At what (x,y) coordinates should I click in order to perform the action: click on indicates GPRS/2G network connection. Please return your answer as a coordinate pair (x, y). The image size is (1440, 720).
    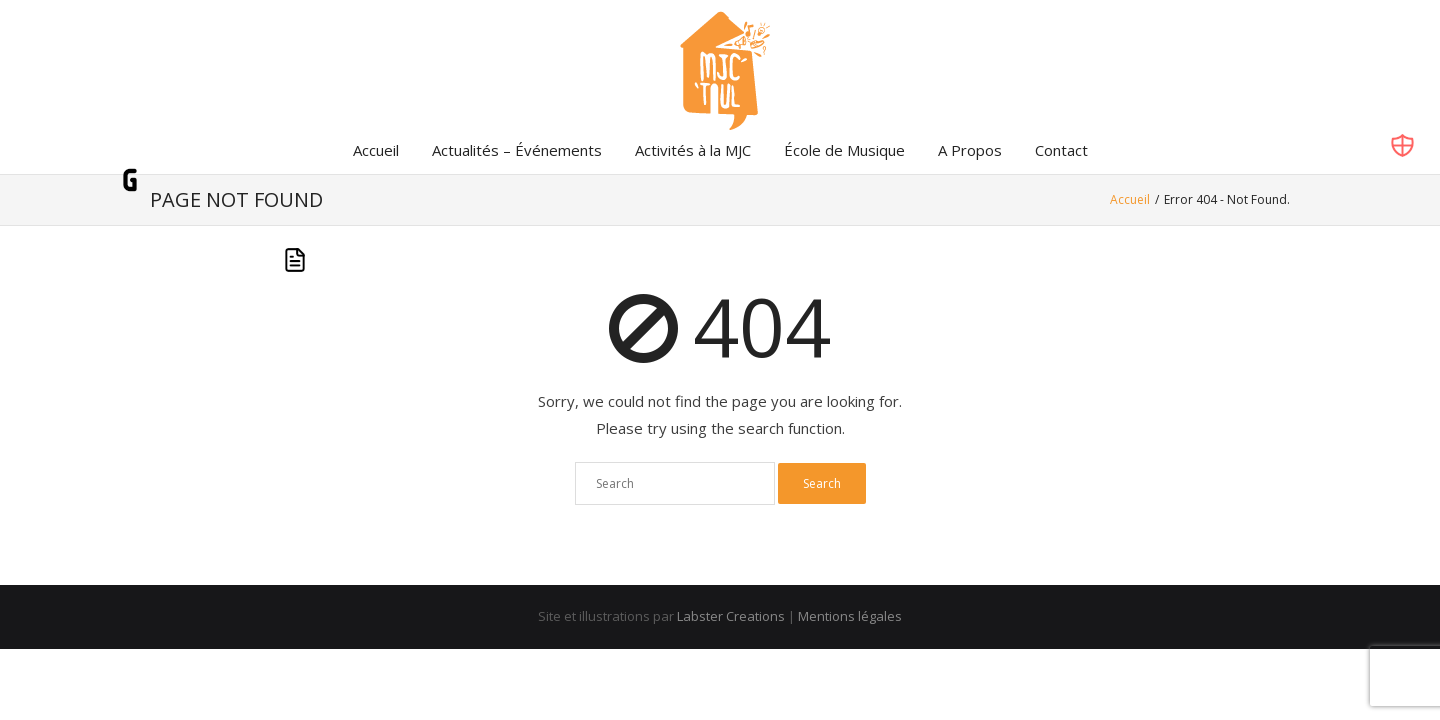
    Looking at the image, I should click on (130, 180).